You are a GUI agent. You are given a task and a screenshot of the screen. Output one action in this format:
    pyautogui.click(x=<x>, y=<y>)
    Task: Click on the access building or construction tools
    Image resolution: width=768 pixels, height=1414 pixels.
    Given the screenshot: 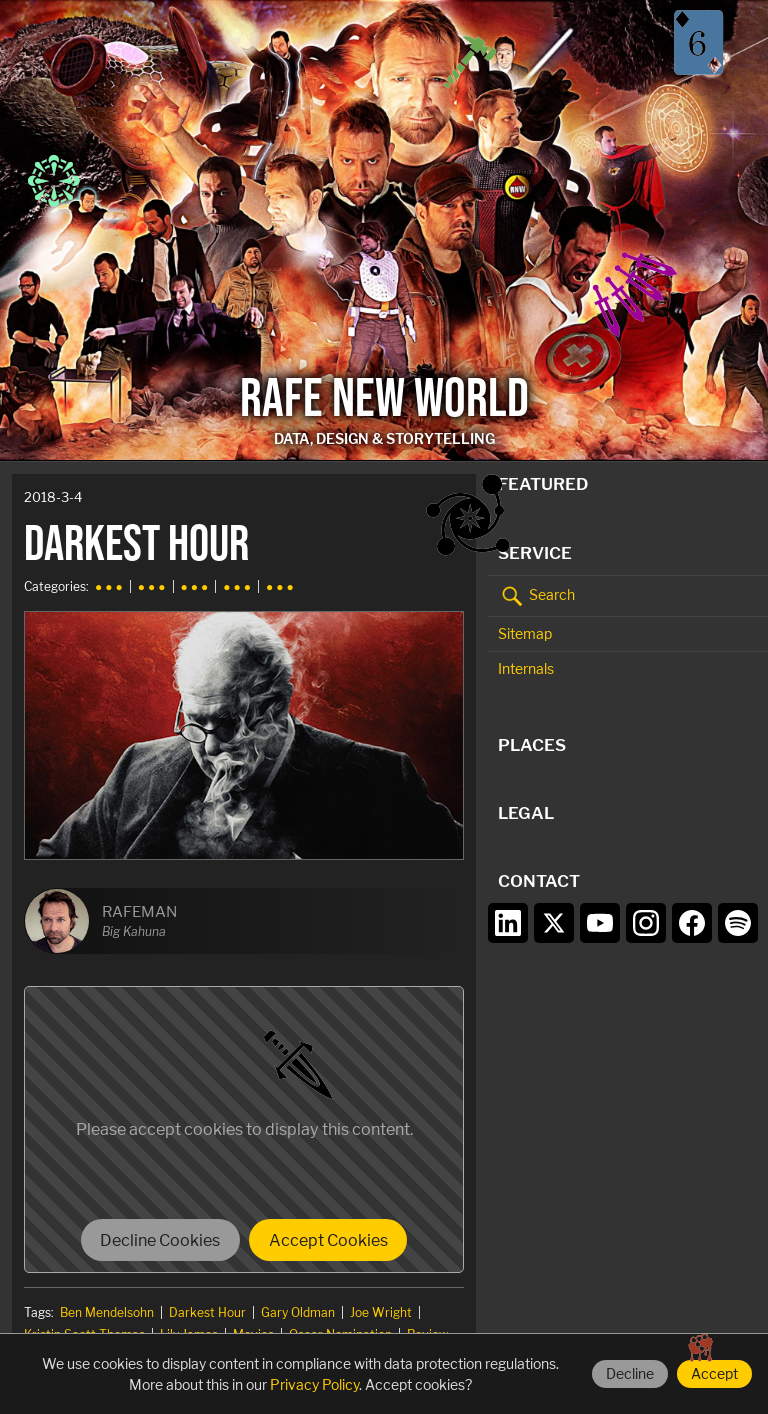 What is the action you would take?
    pyautogui.click(x=470, y=62)
    